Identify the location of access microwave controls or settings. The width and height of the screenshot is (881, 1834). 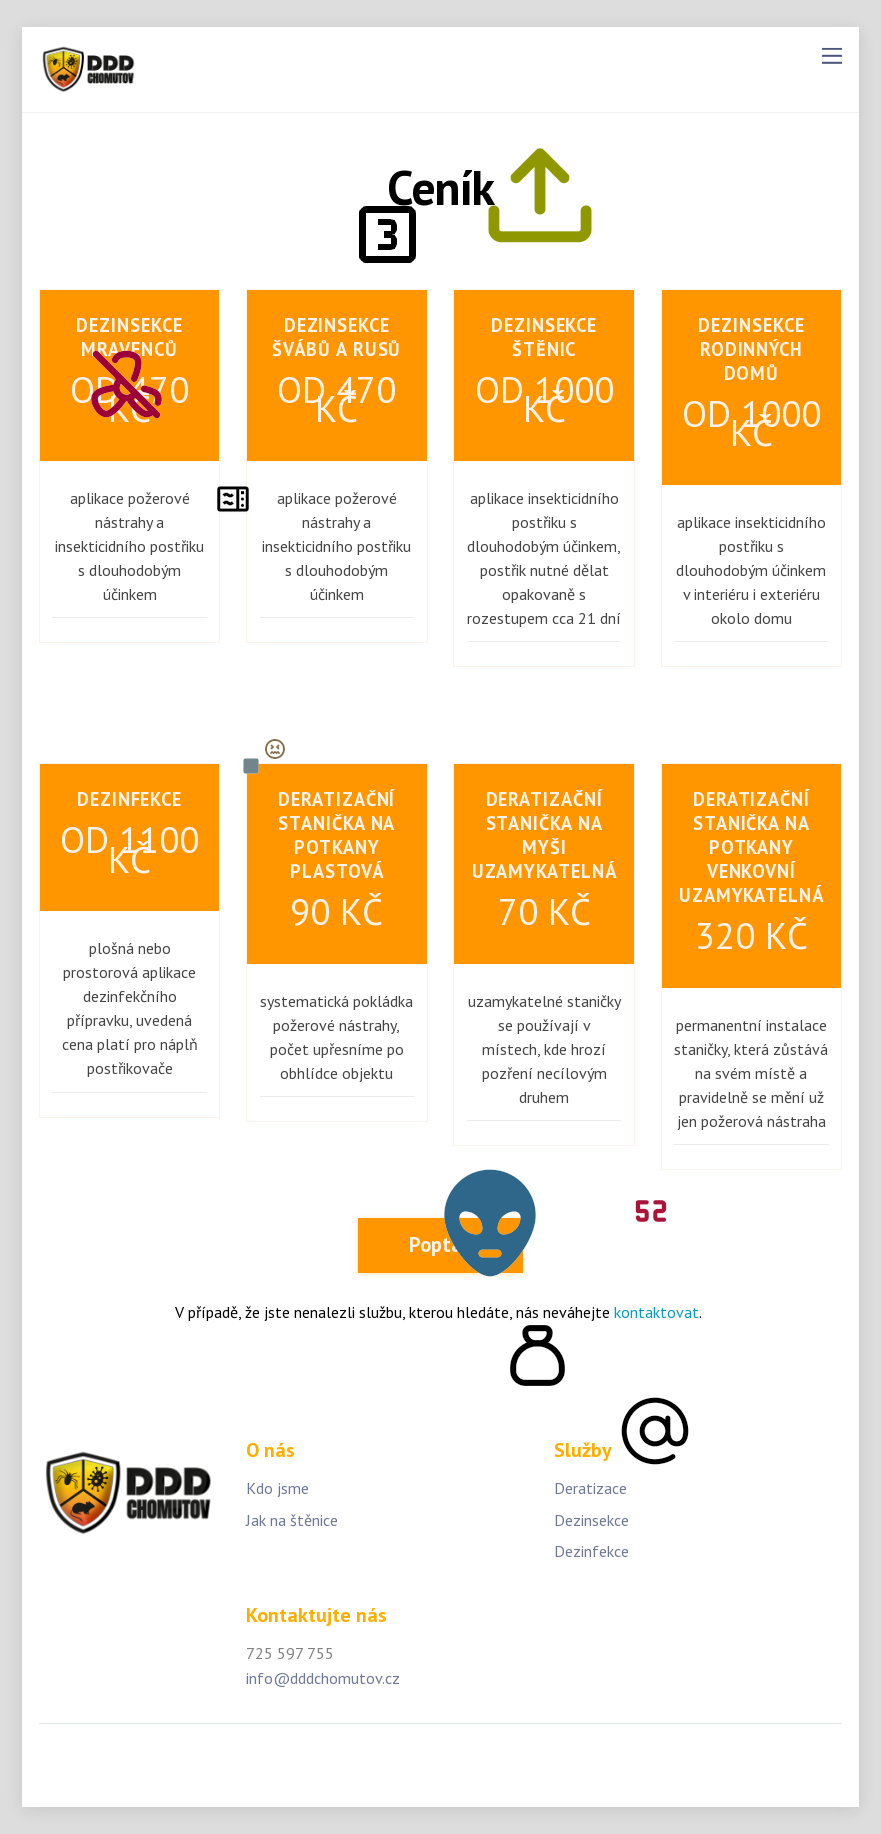
(233, 499).